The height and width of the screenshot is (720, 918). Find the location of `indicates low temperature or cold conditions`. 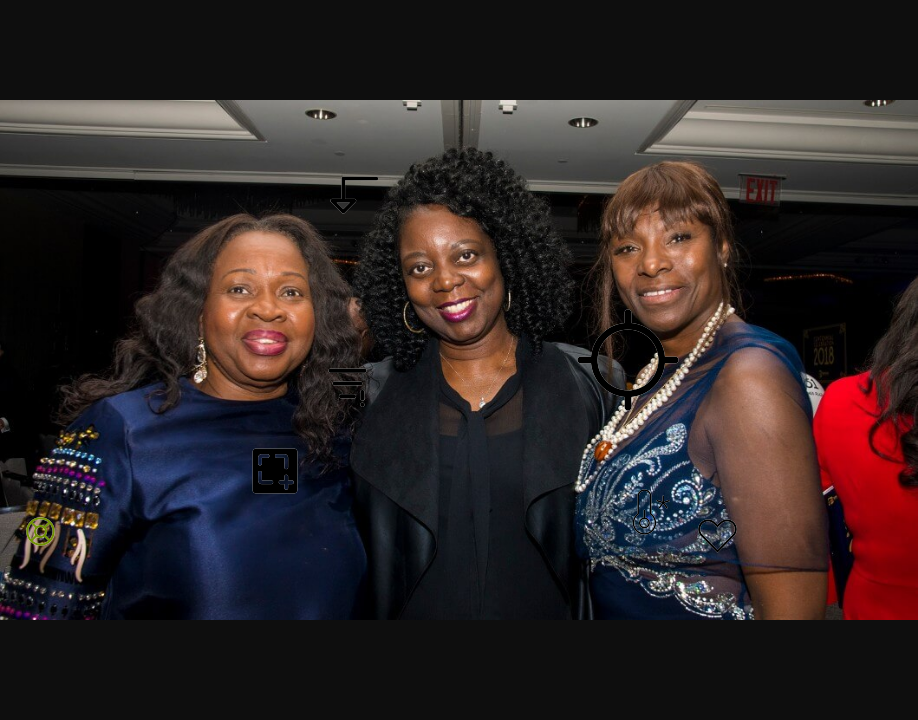

indicates low temperature or cold conditions is located at coordinates (646, 512).